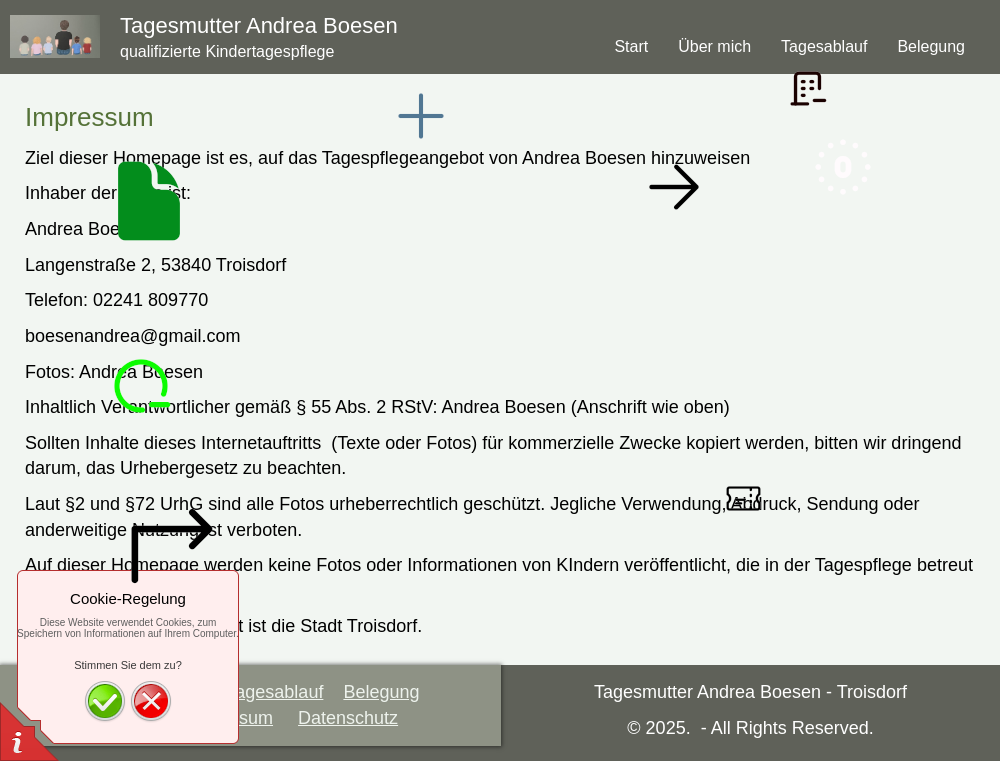 This screenshot has width=1000, height=761. I want to click on navigate to the next item or page, so click(674, 187).